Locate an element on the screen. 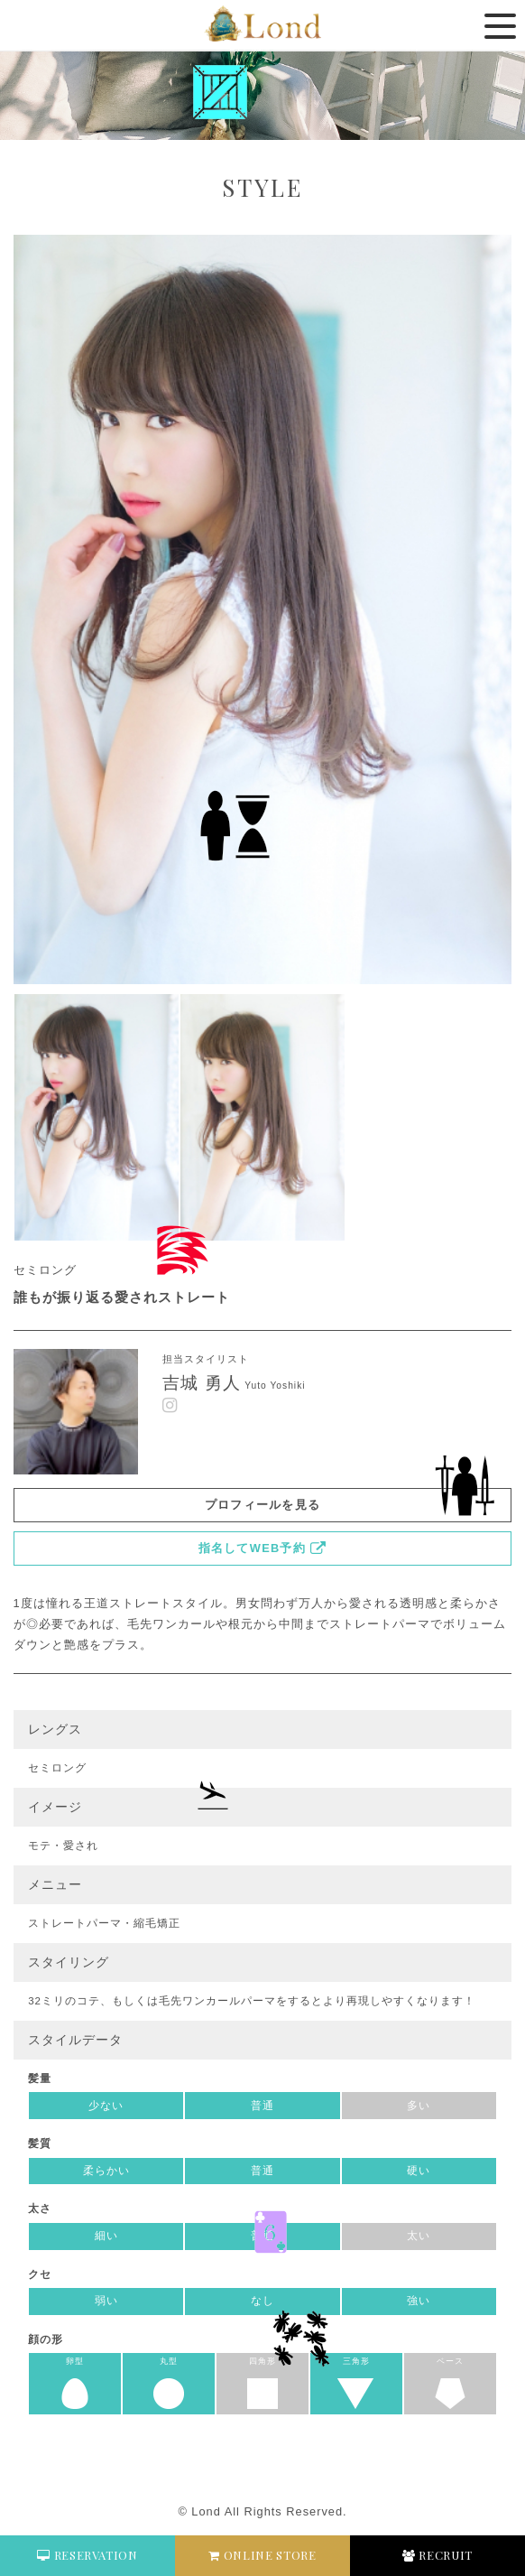 The width and height of the screenshot is (525, 2576). open inventory or storage is located at coordinates (220, 92).